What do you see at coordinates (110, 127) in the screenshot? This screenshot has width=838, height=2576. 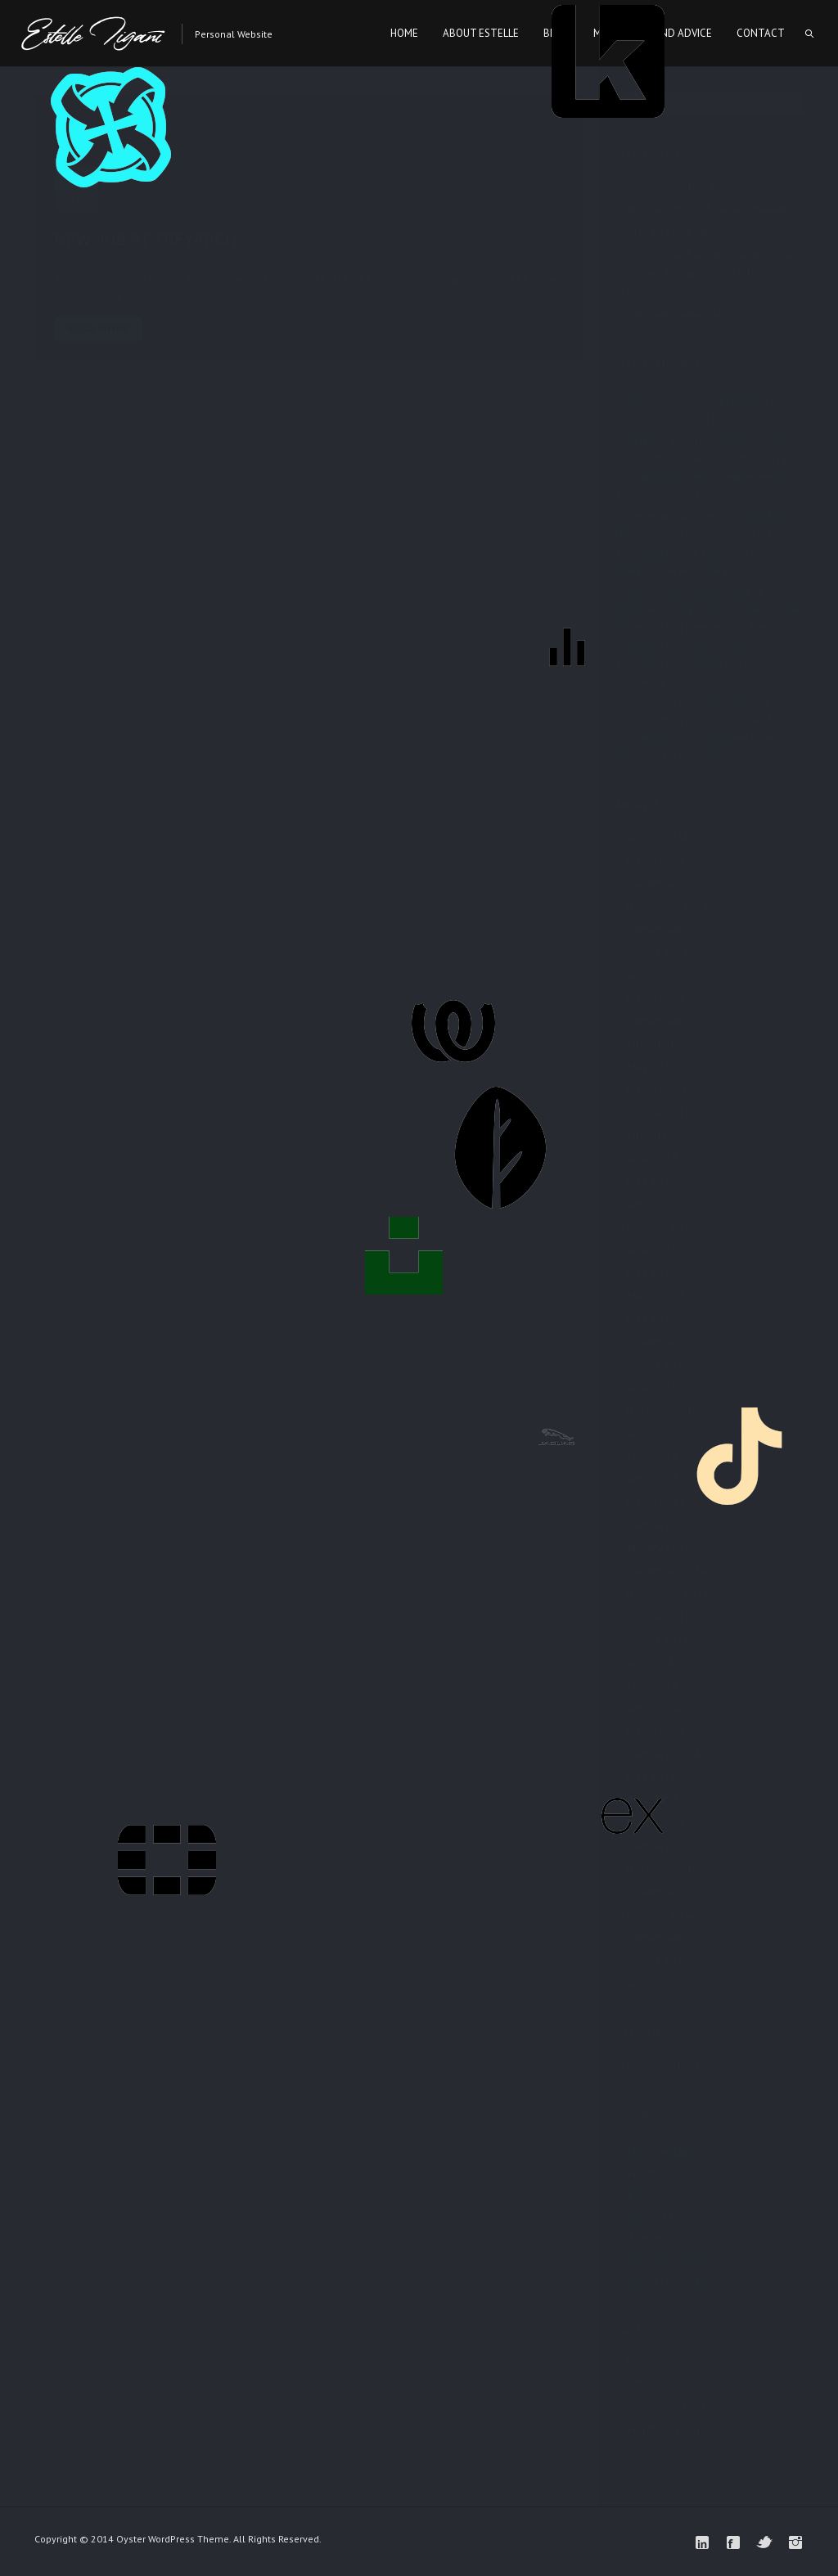 I see `visit Nexus Mods website` at bounding box center [110, 127].